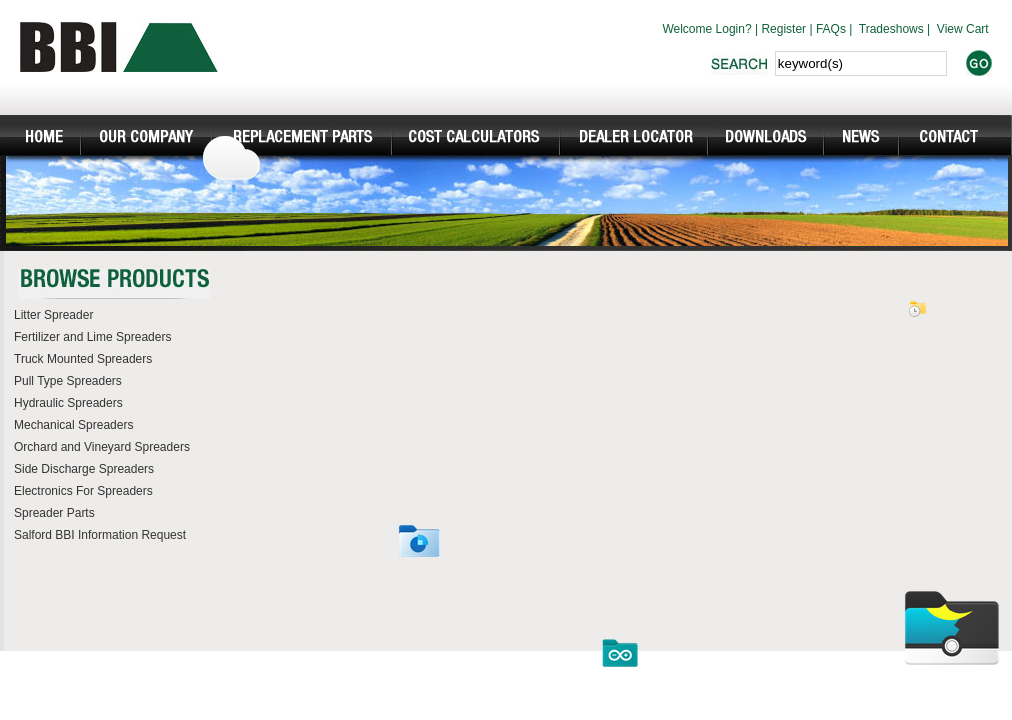  Describe the element at coordinates (419, 542) in the screenshot. I see `open microsoft dynamics 365 sales folder` at that location.